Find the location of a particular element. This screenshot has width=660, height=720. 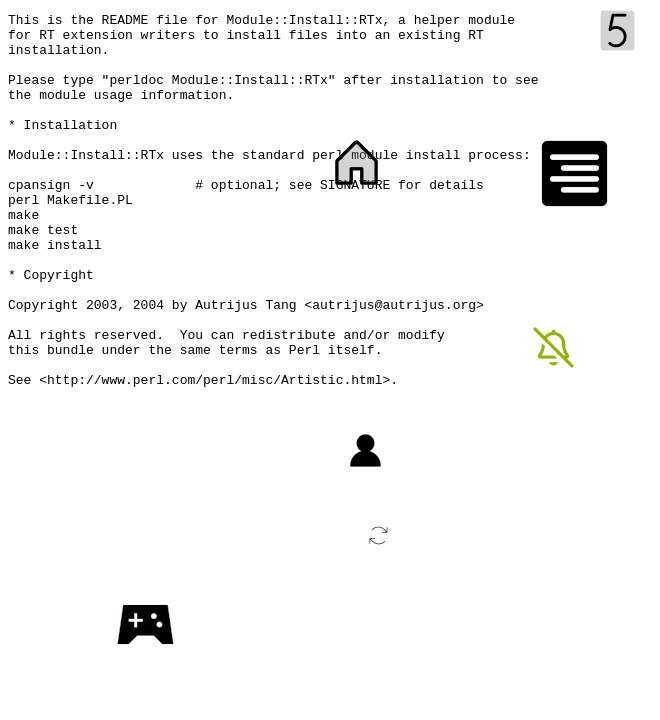

indicates the number five in a sequence or list is located at coordinates (617, 30).